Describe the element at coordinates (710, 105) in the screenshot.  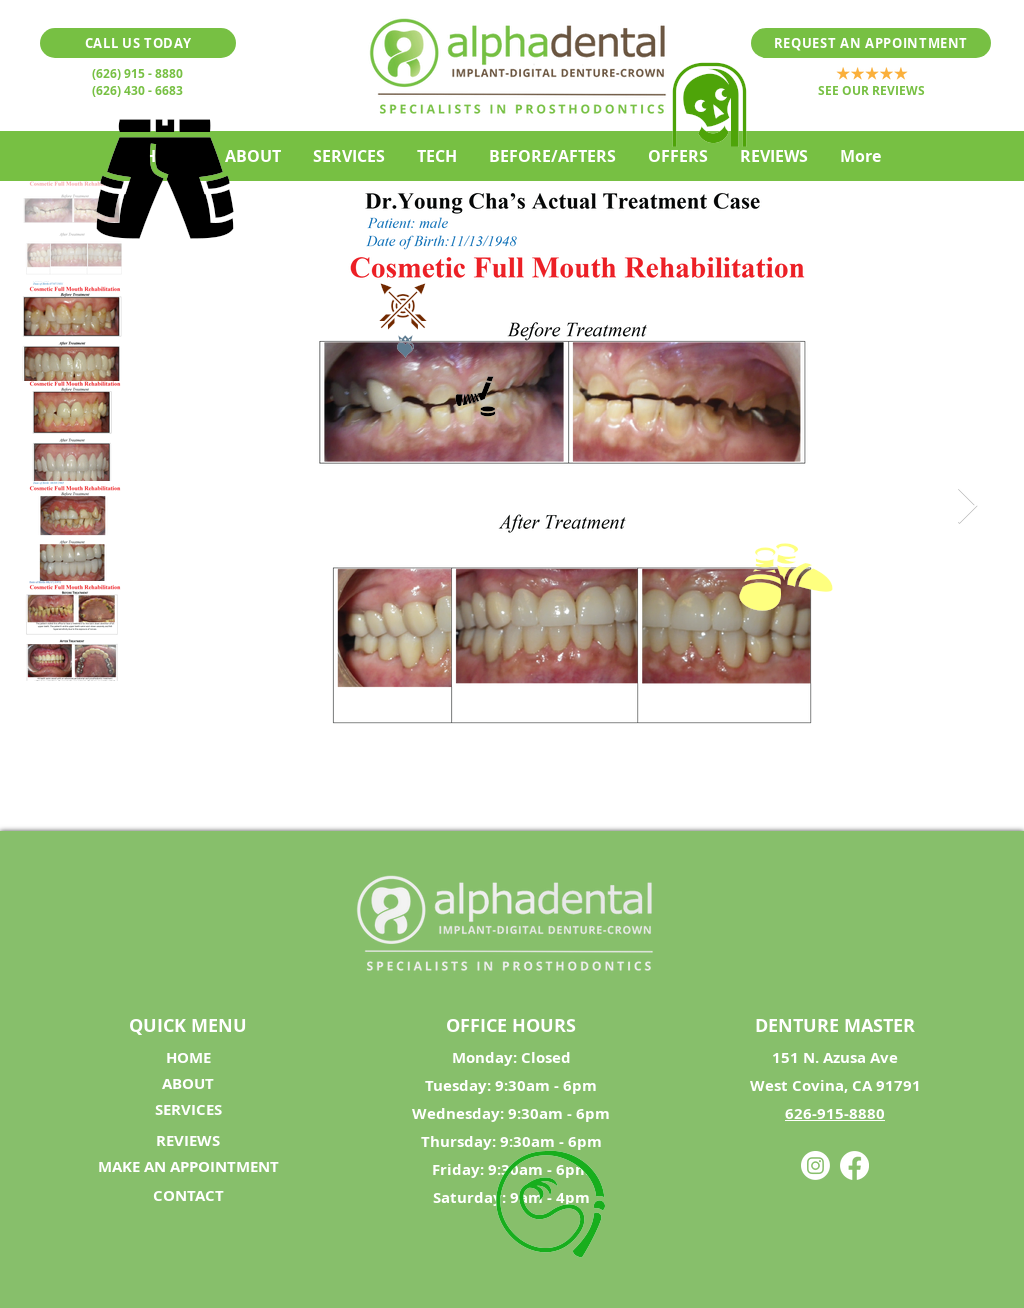
I see `view collected specimens or curiosities` at that location.